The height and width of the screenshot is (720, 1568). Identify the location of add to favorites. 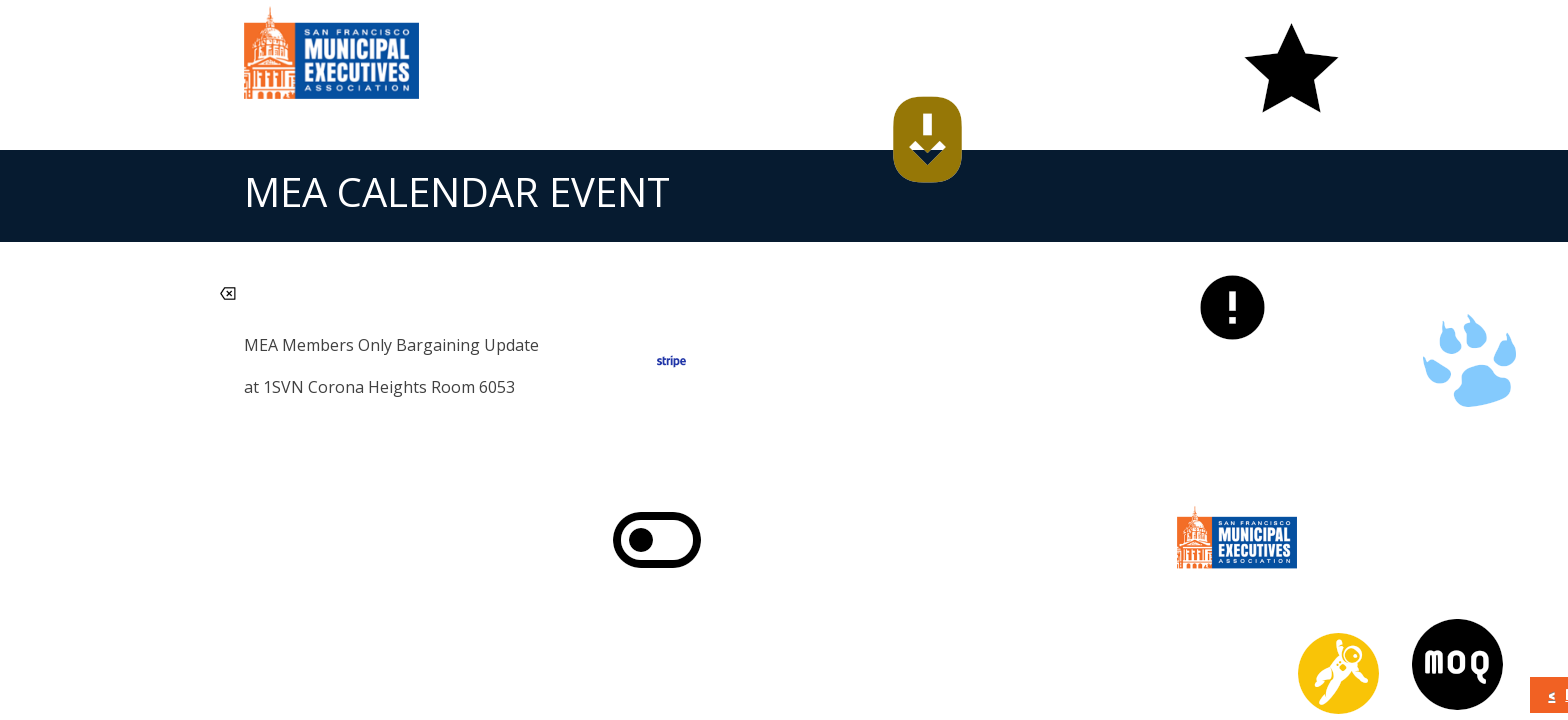
(1291, 70).